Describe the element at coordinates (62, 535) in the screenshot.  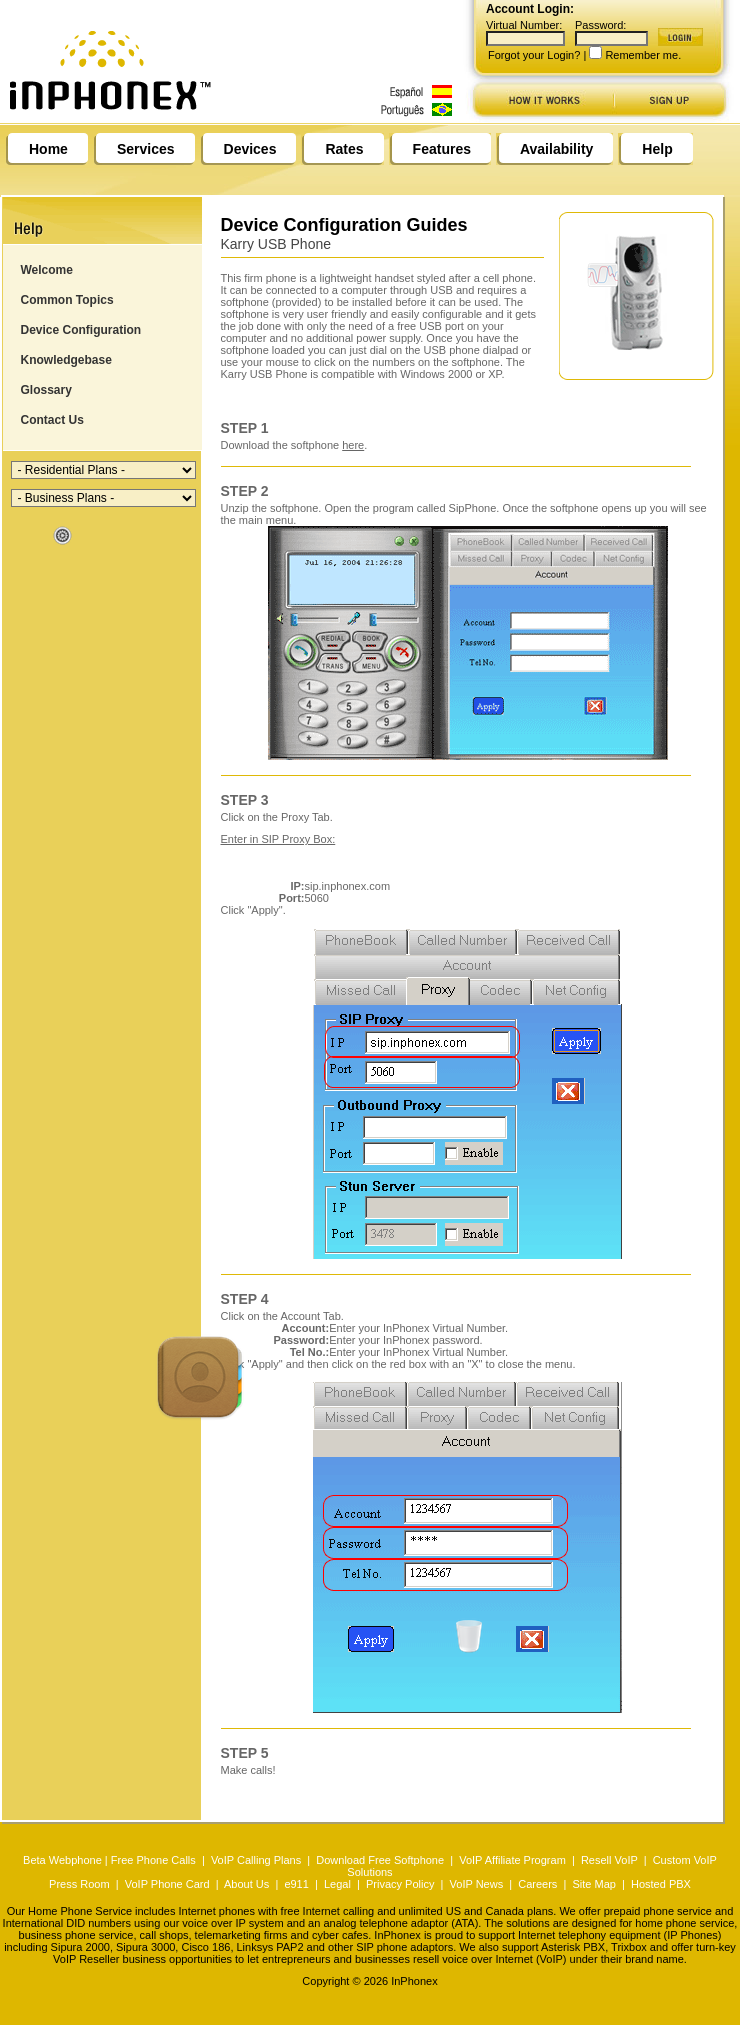
I see `open system settings` at that location.